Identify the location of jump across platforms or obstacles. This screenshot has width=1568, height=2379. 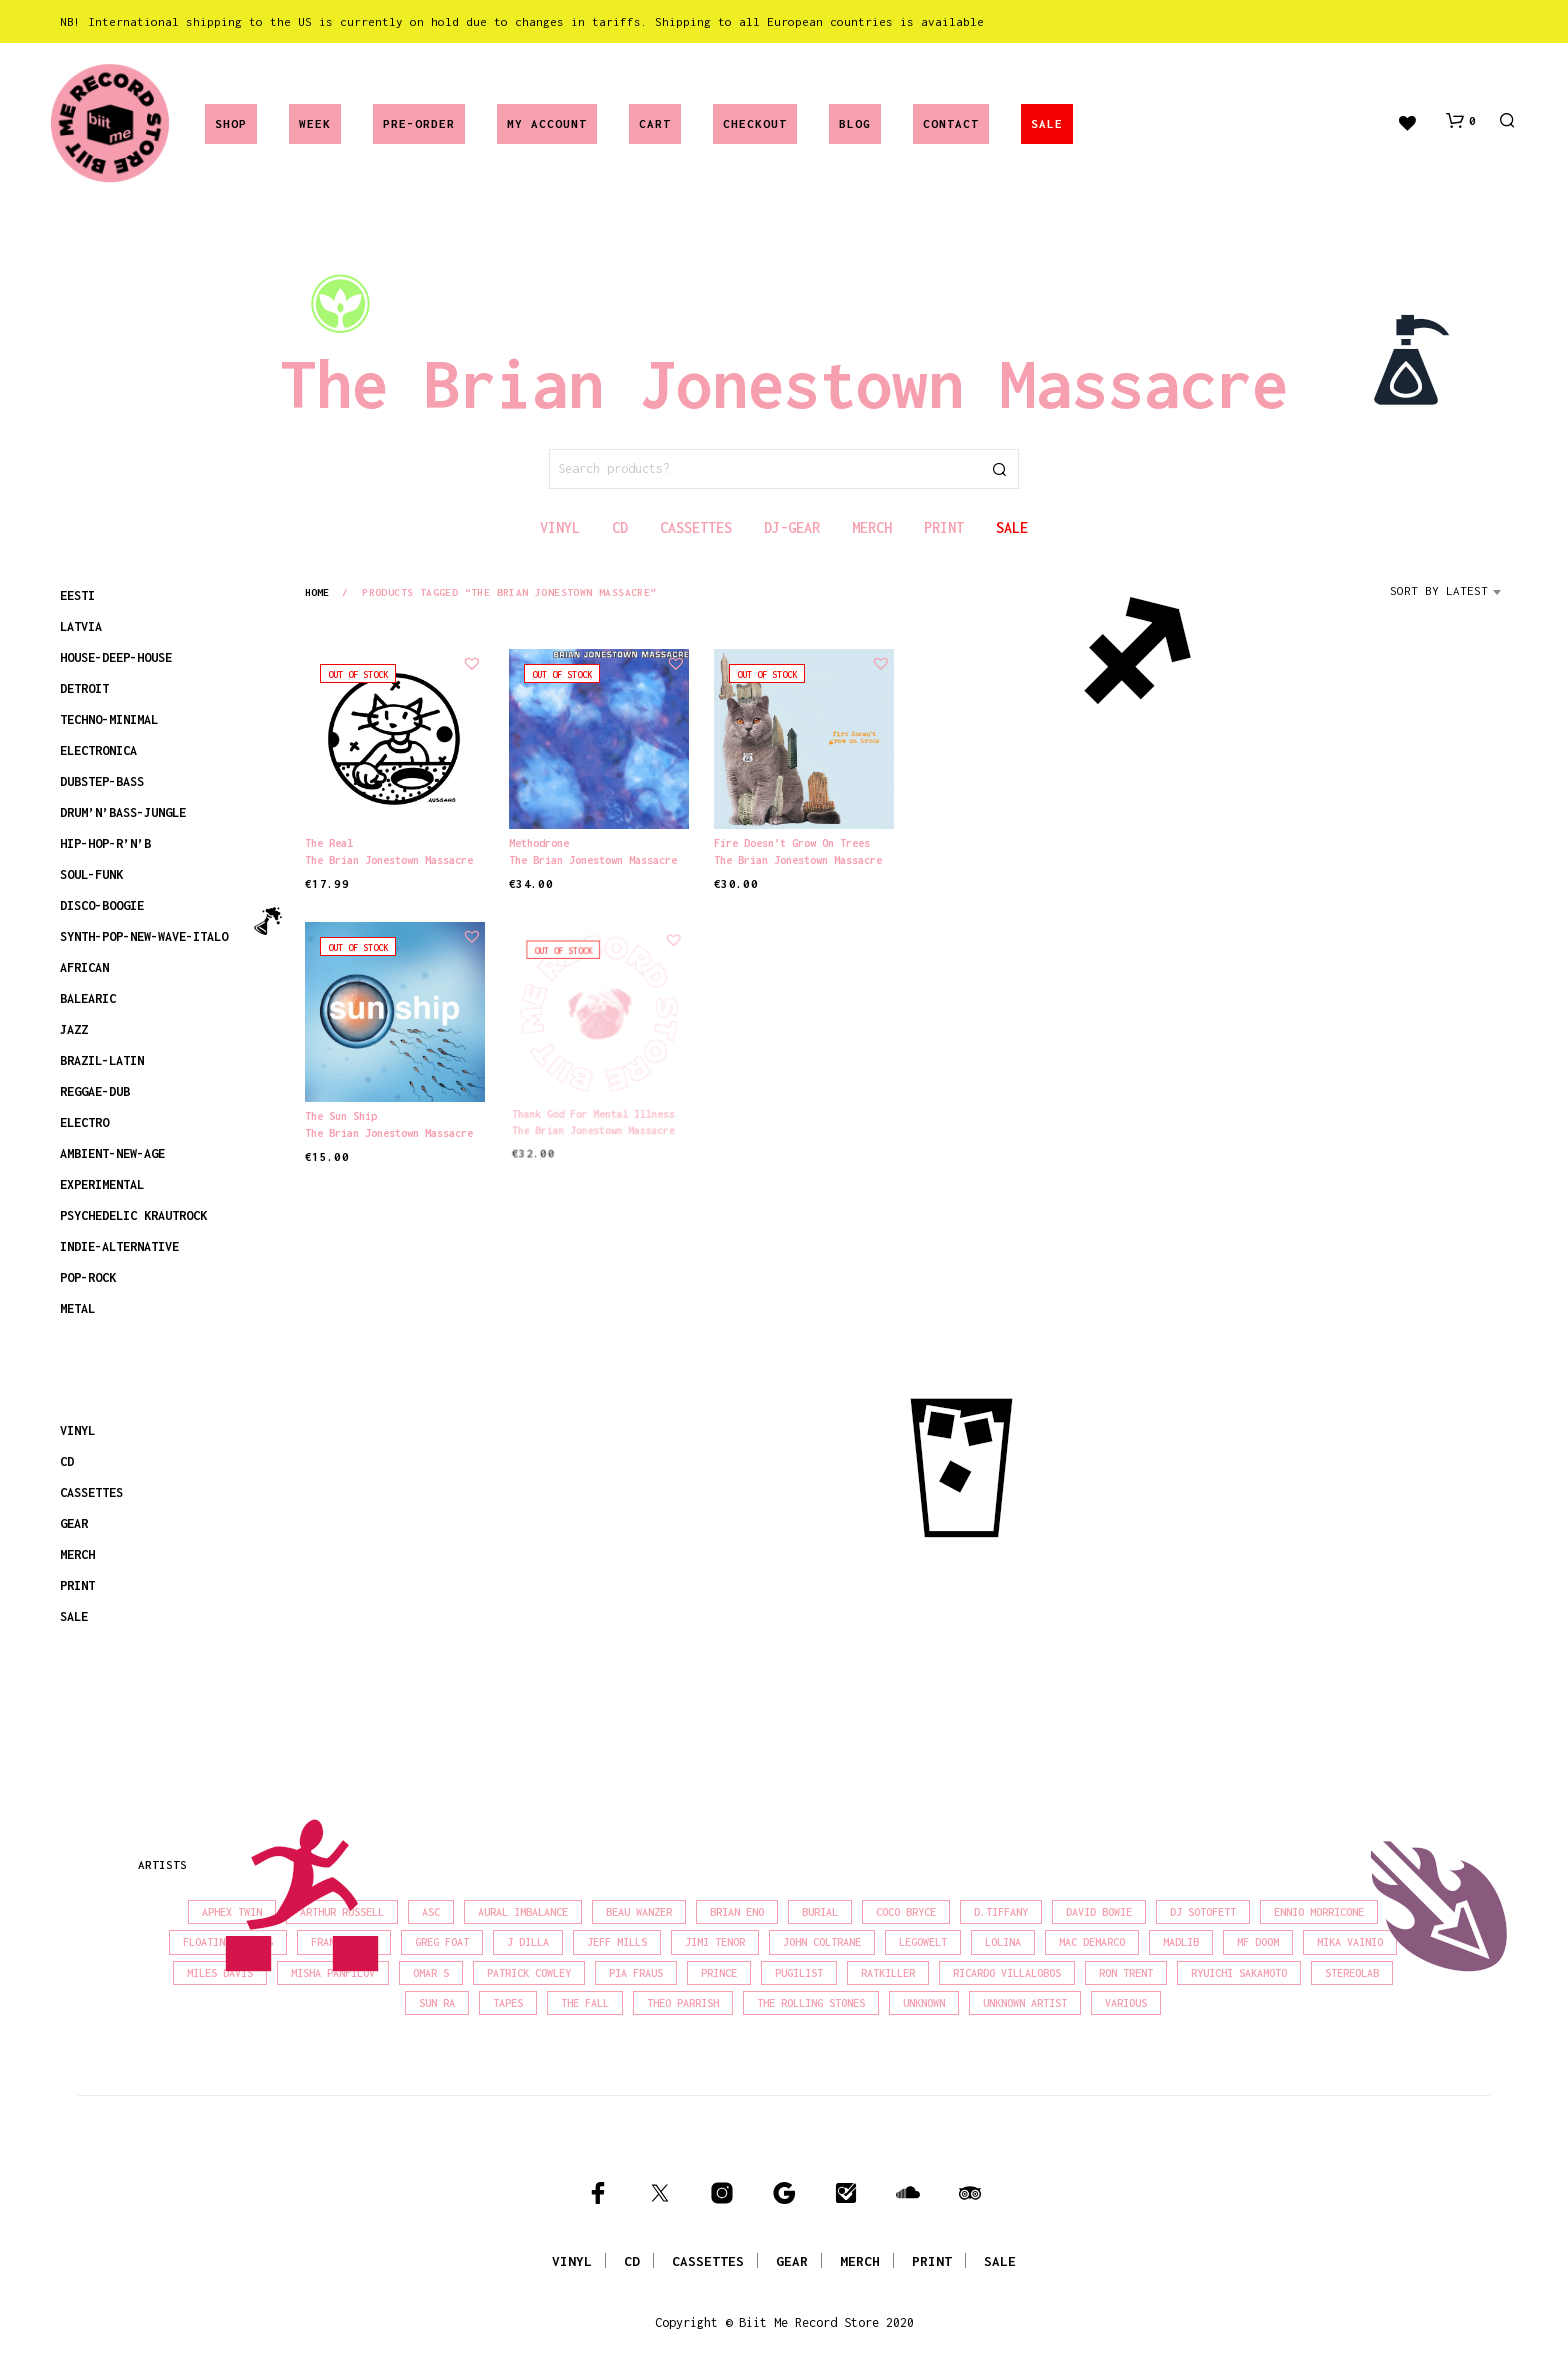
(302, 1895).